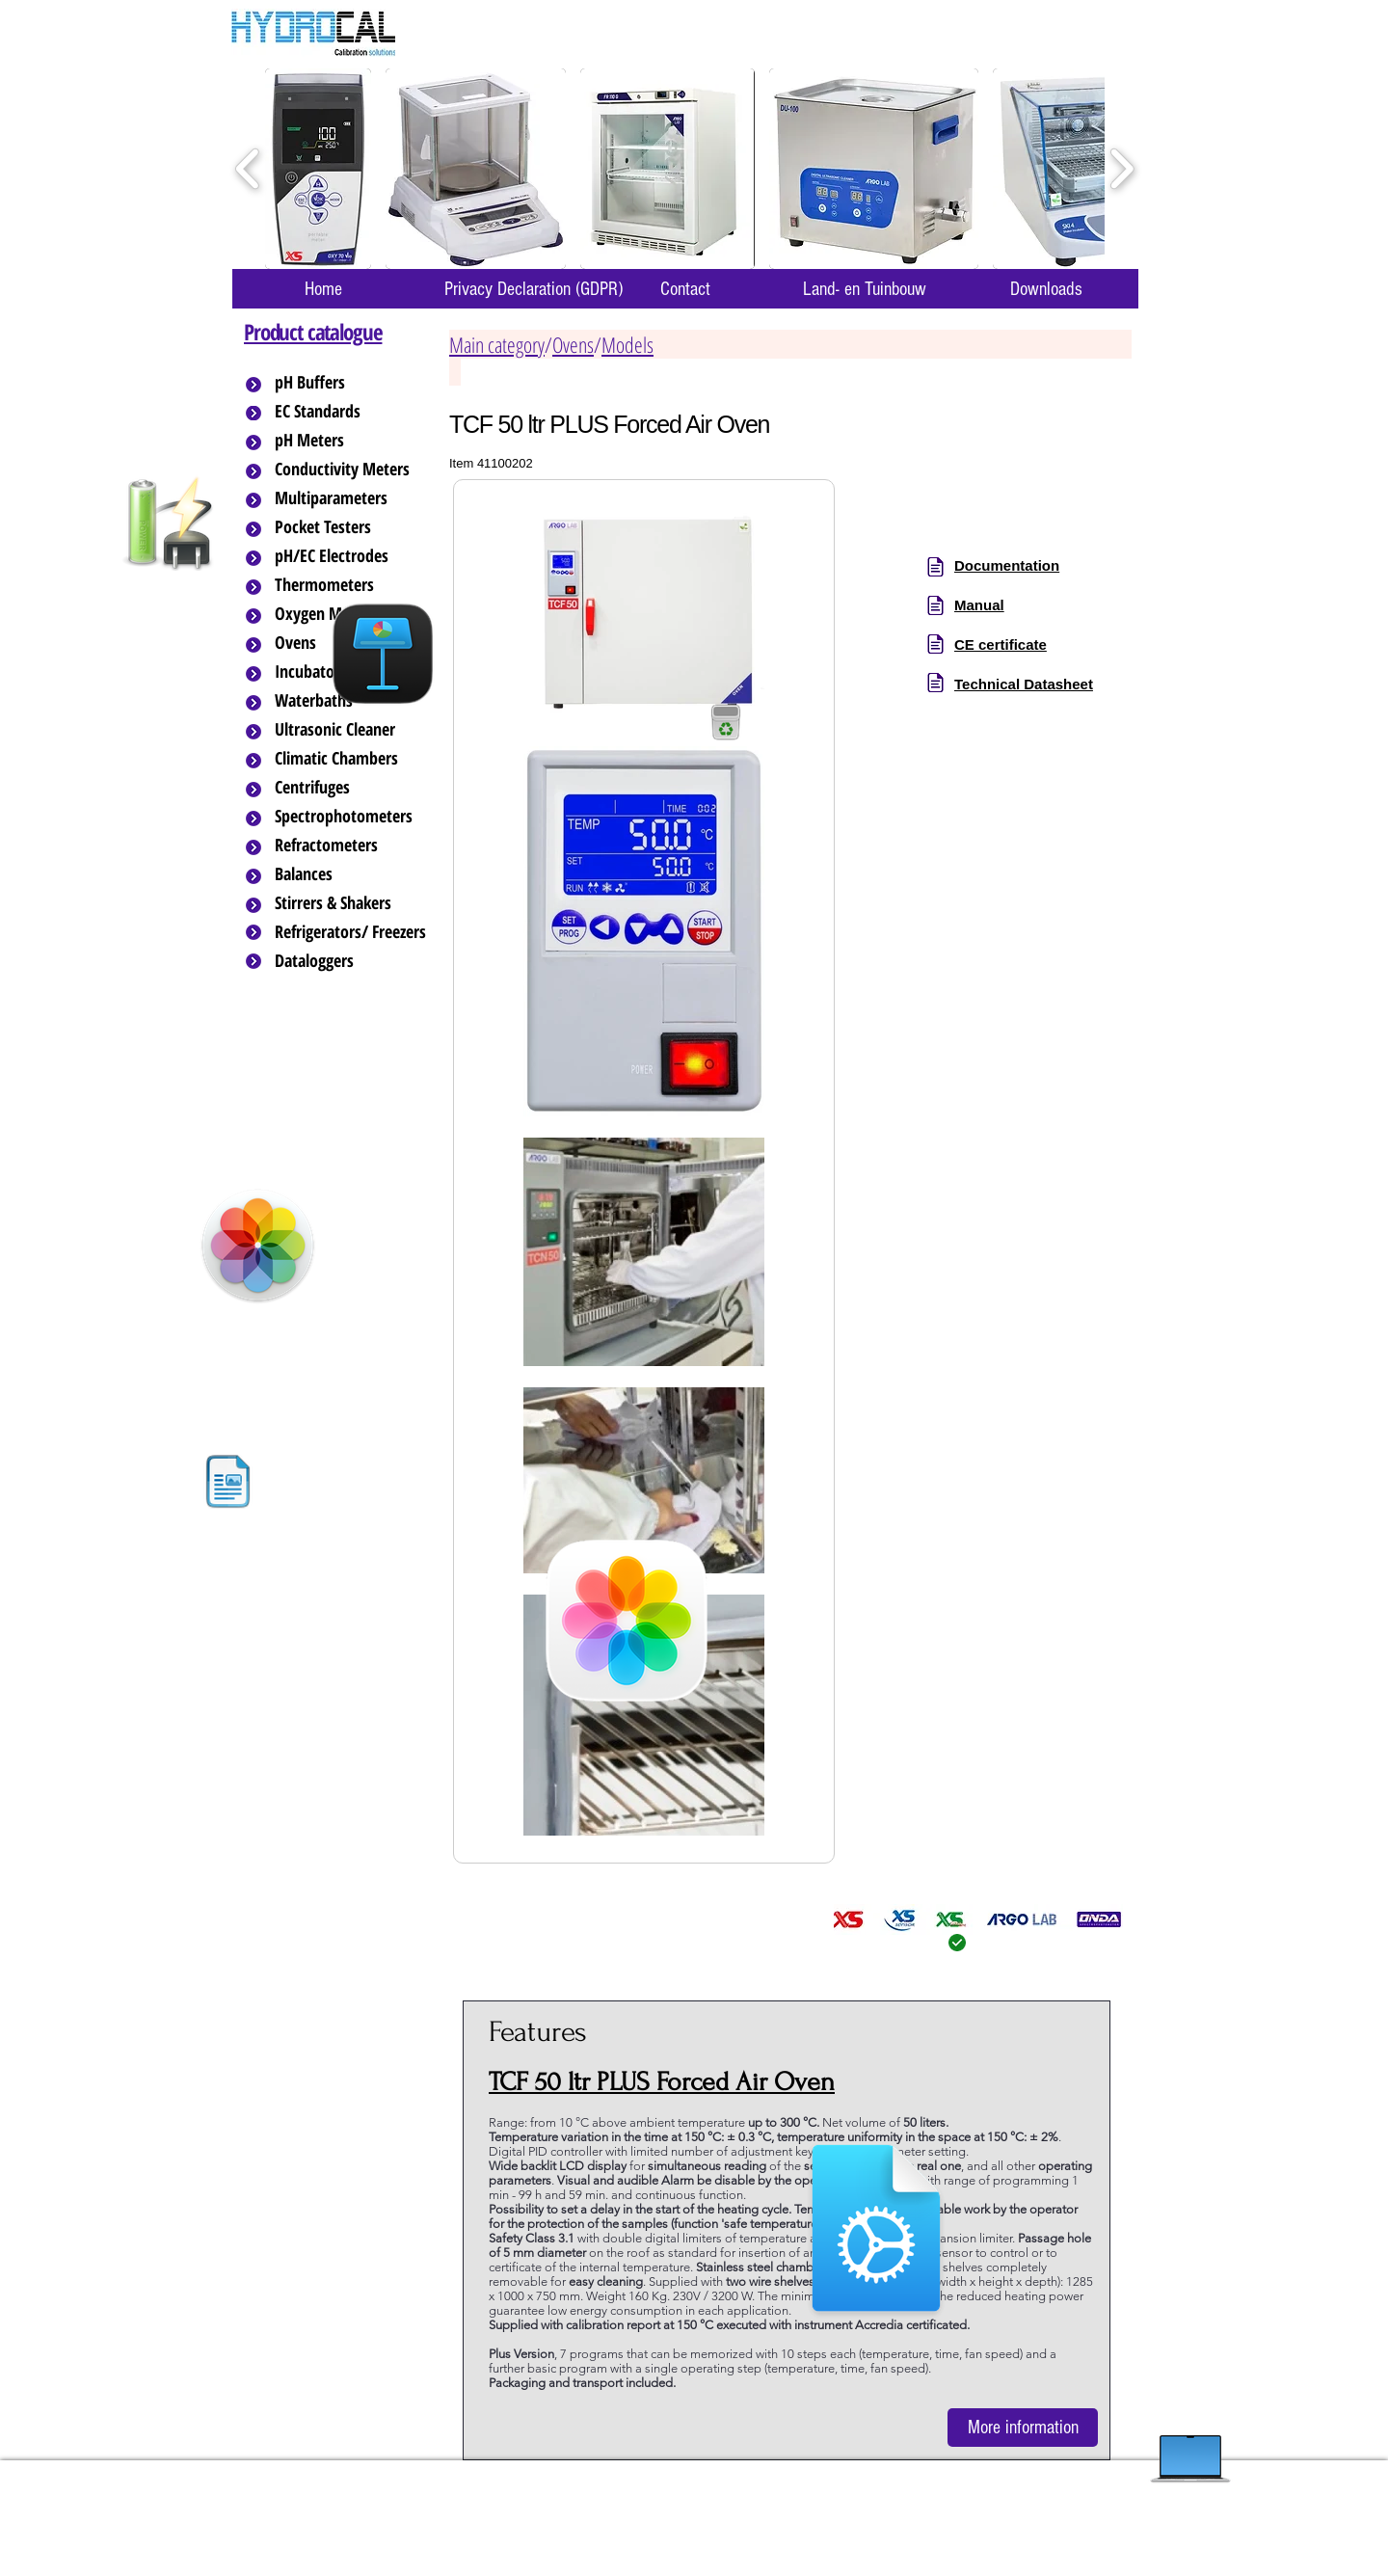 The image size is (1388, 2576). I want to click on an AppImage application package file, so click(876, 2228).